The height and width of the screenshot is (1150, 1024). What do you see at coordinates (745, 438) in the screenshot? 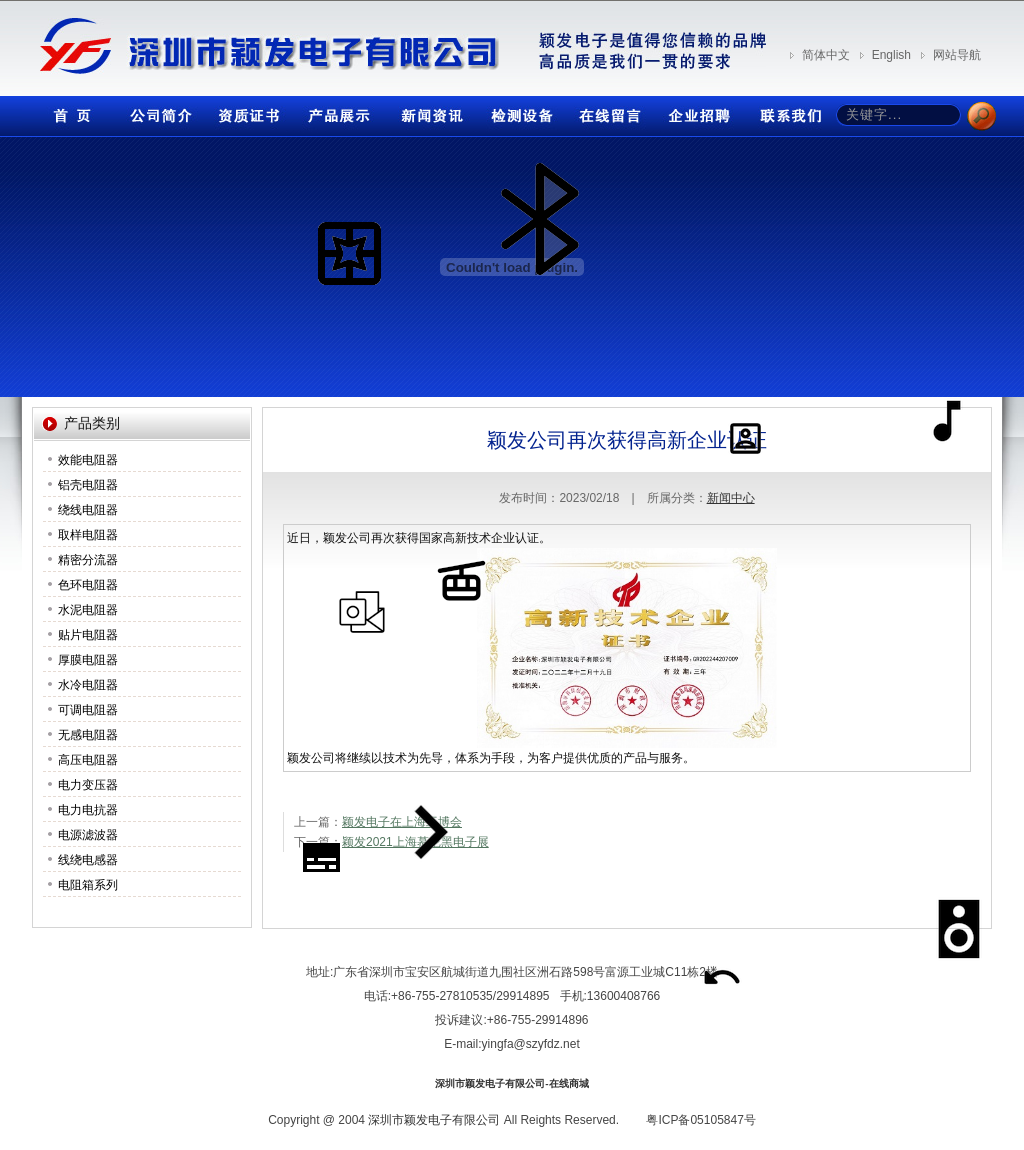
I see `switch to portrait orientation mode` at bounding box center [745, 438].